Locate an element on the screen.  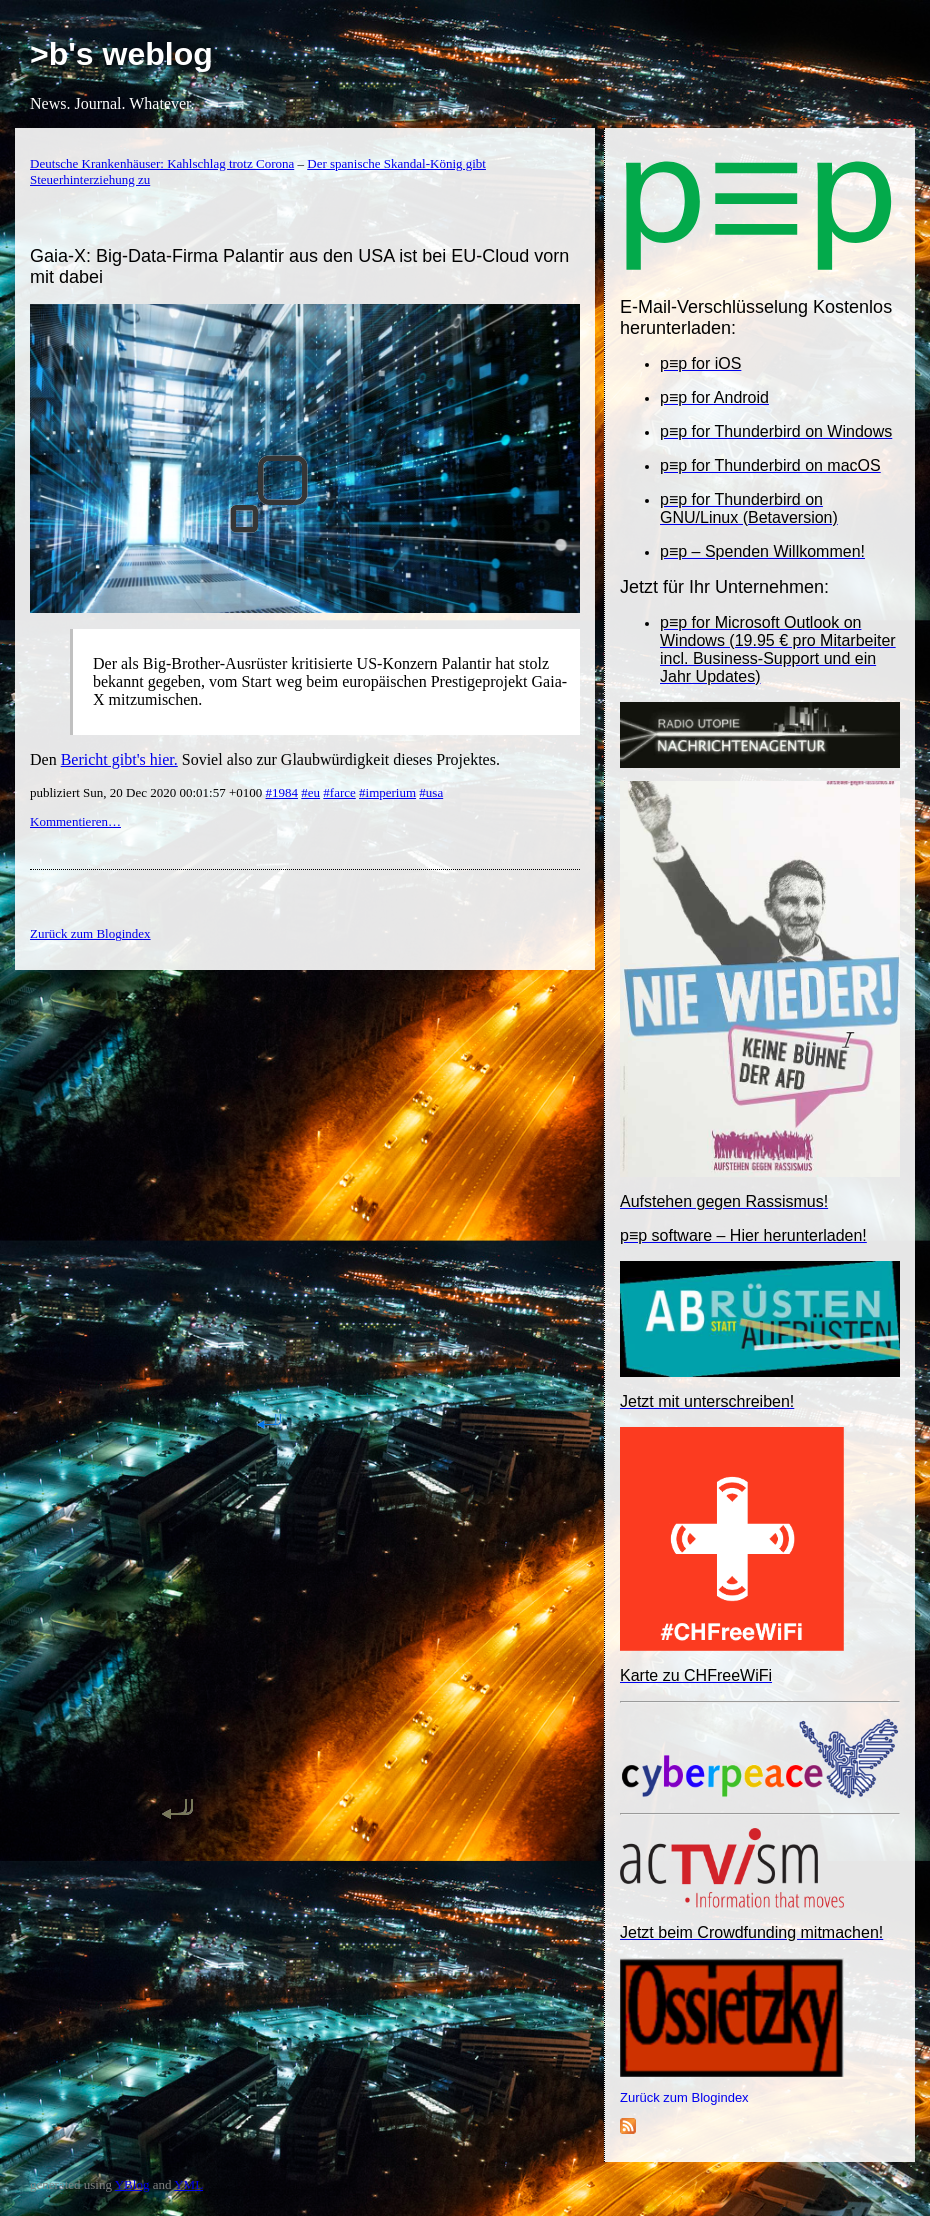
reply to all recipients of an email is located at coordinates (268, 1419).